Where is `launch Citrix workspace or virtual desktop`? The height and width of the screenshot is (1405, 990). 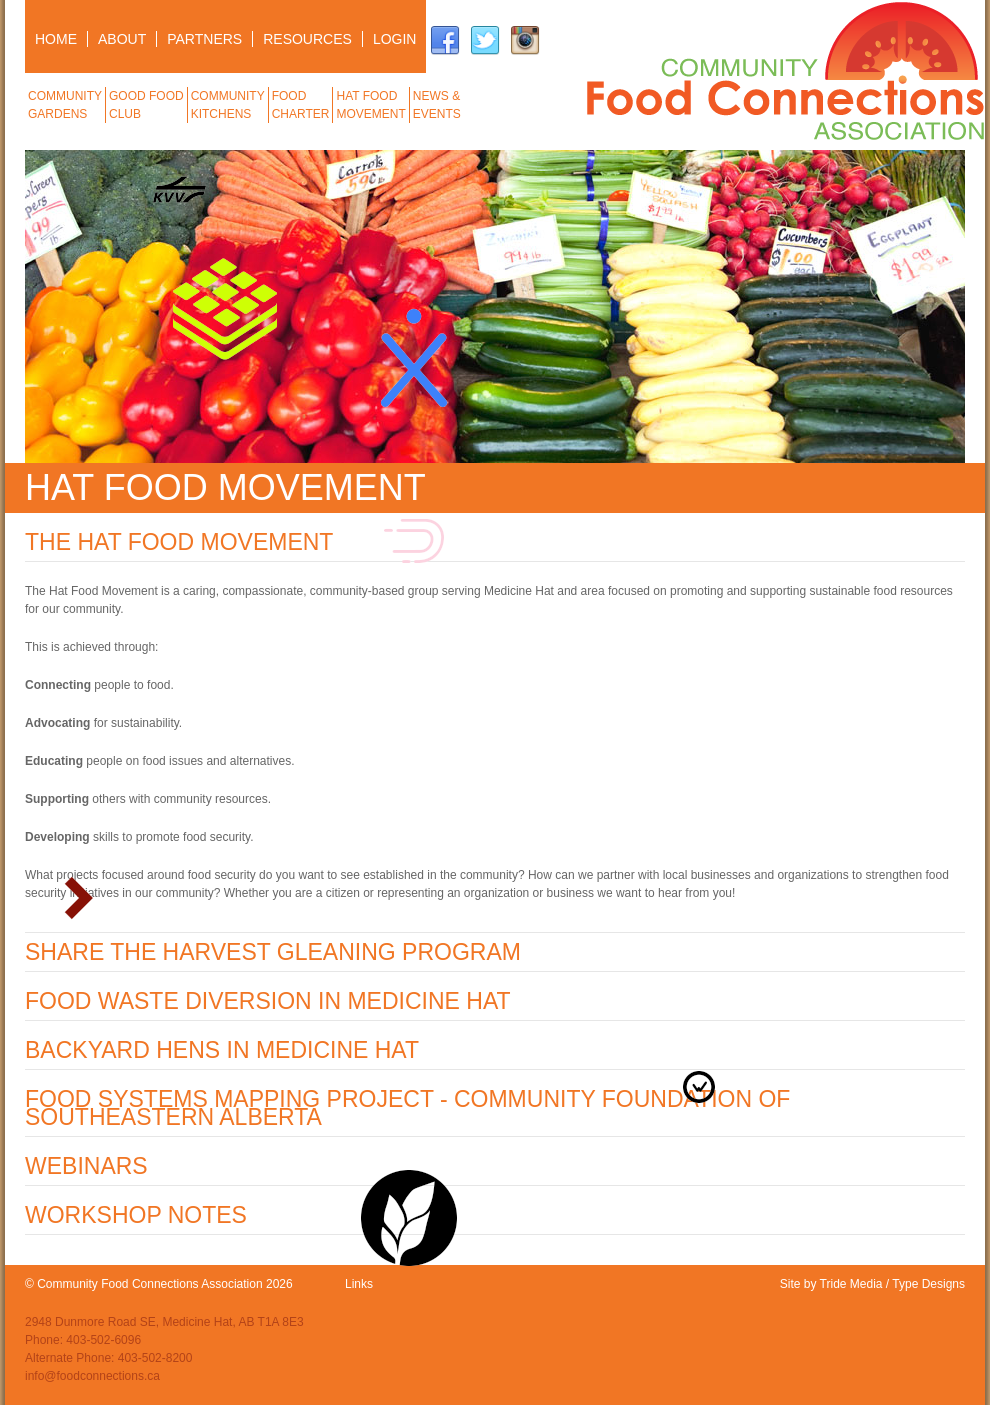
launch Citrix workspace or virtual desktop is located at coordinates (414, 358).